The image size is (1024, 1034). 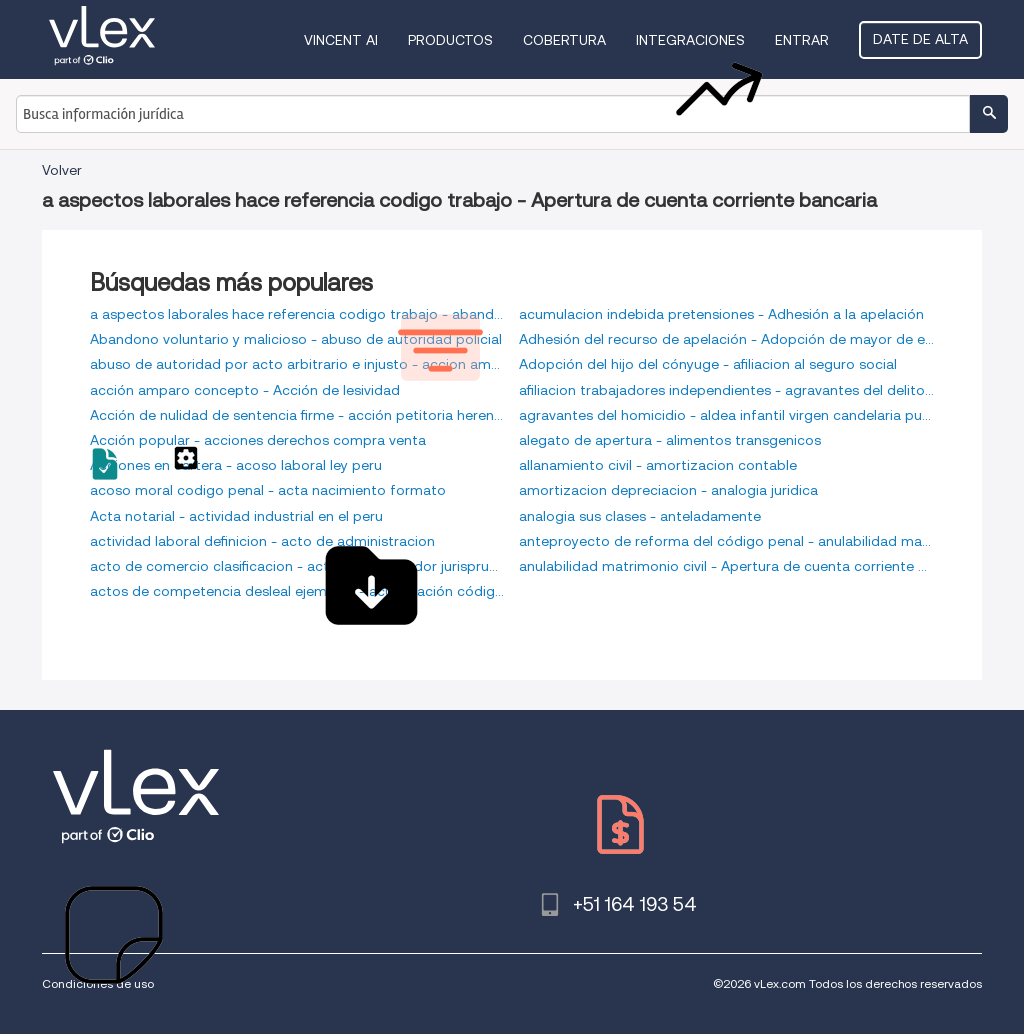 I want to click on view financial document or invoice, so click(x=620, y=824).